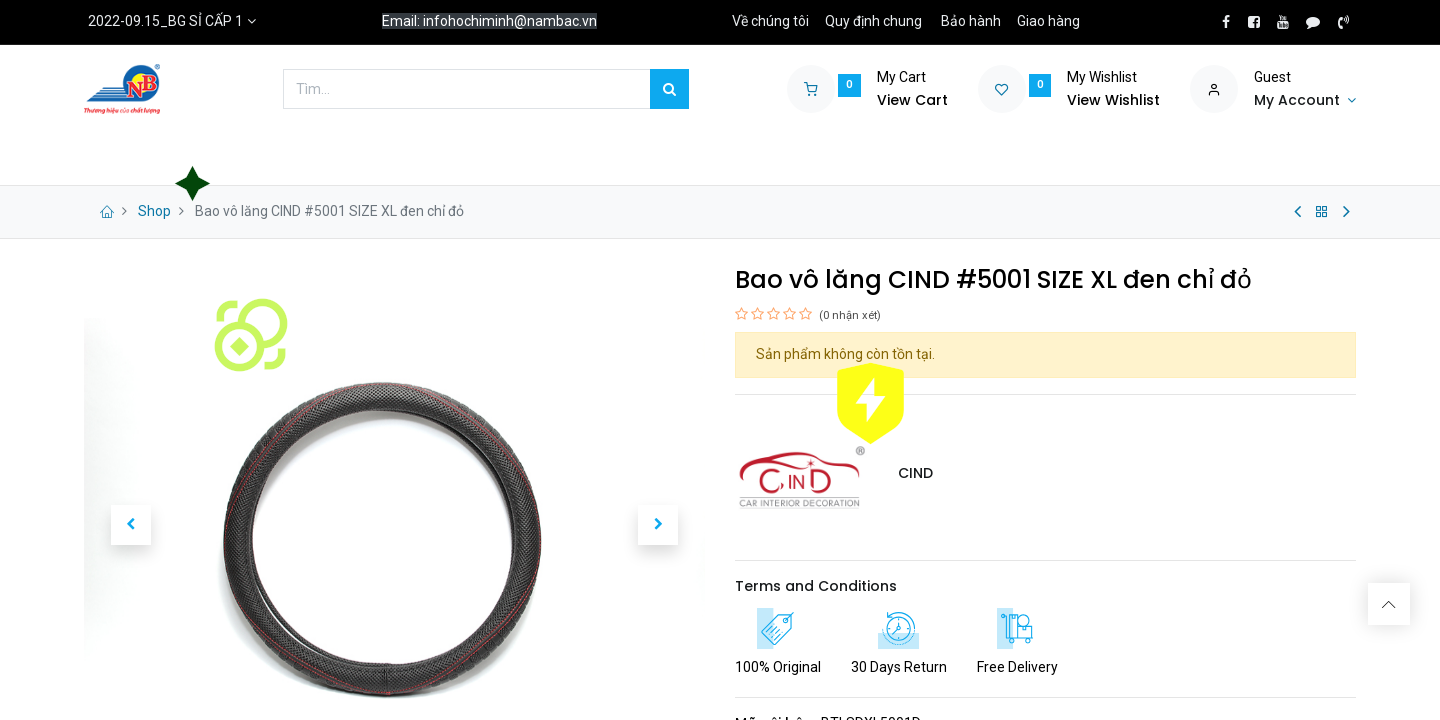  Describe the element at coordinates (192, 183) in the screenshot. I see `indicates sunny or clear weather conditions` at that location.